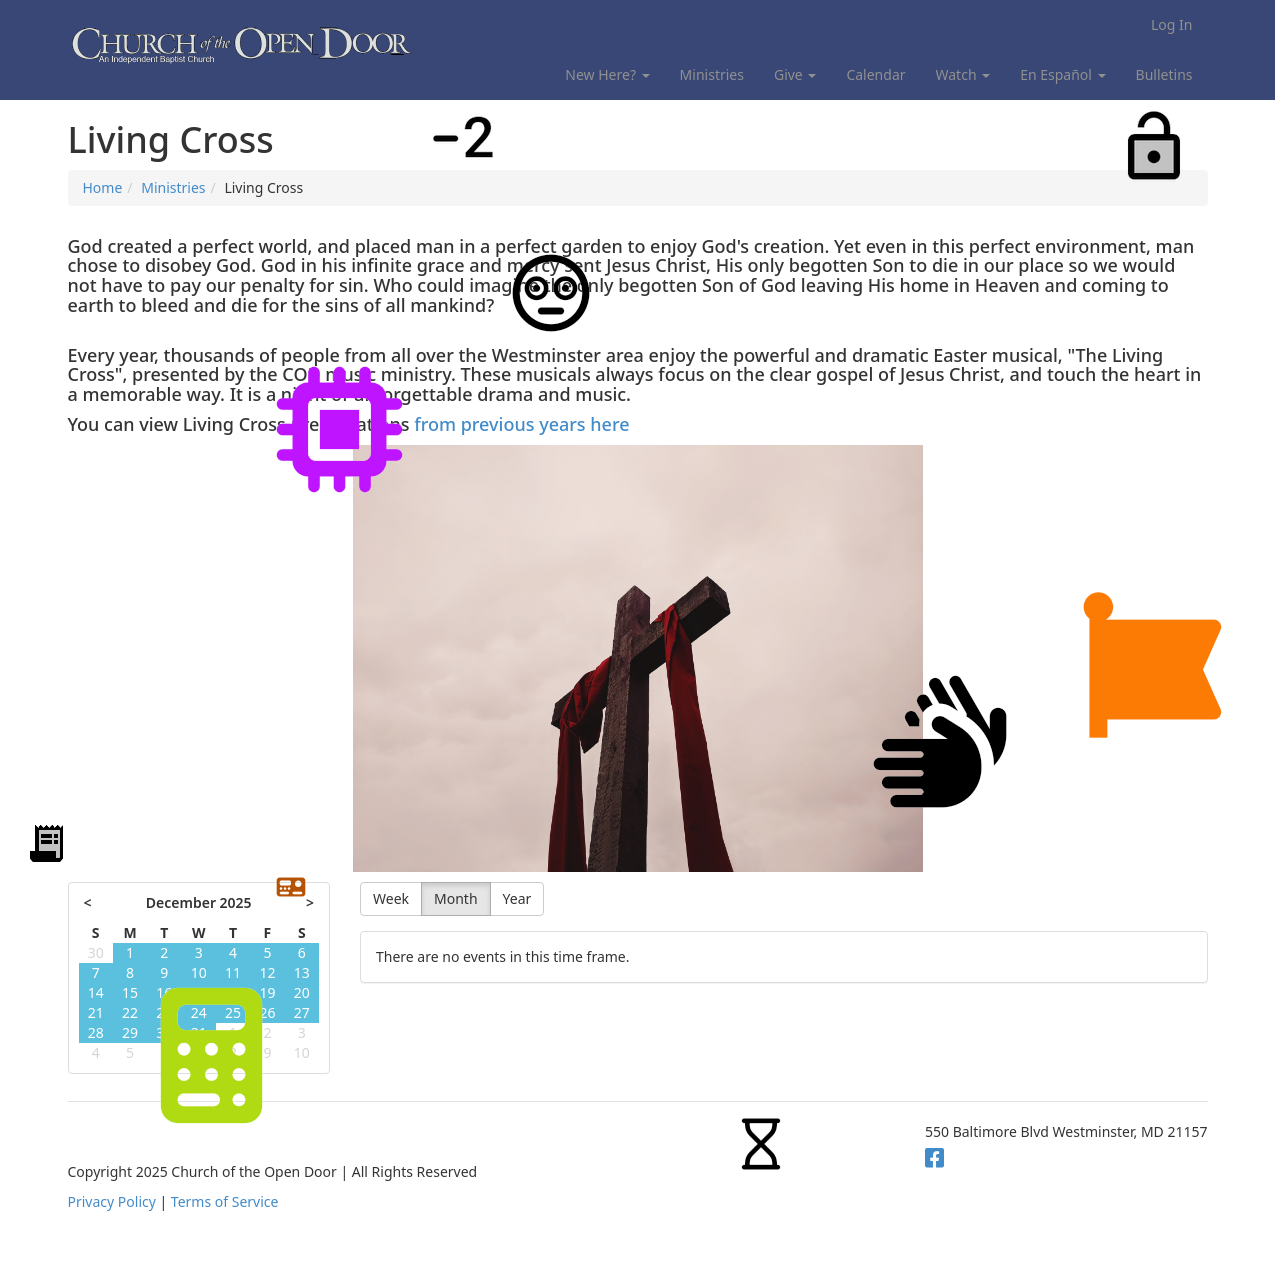  What do you see at coordinates (1153, 665) in the screenshot?
I see `font awesome brand logo` at bounding box center [1153, 665].